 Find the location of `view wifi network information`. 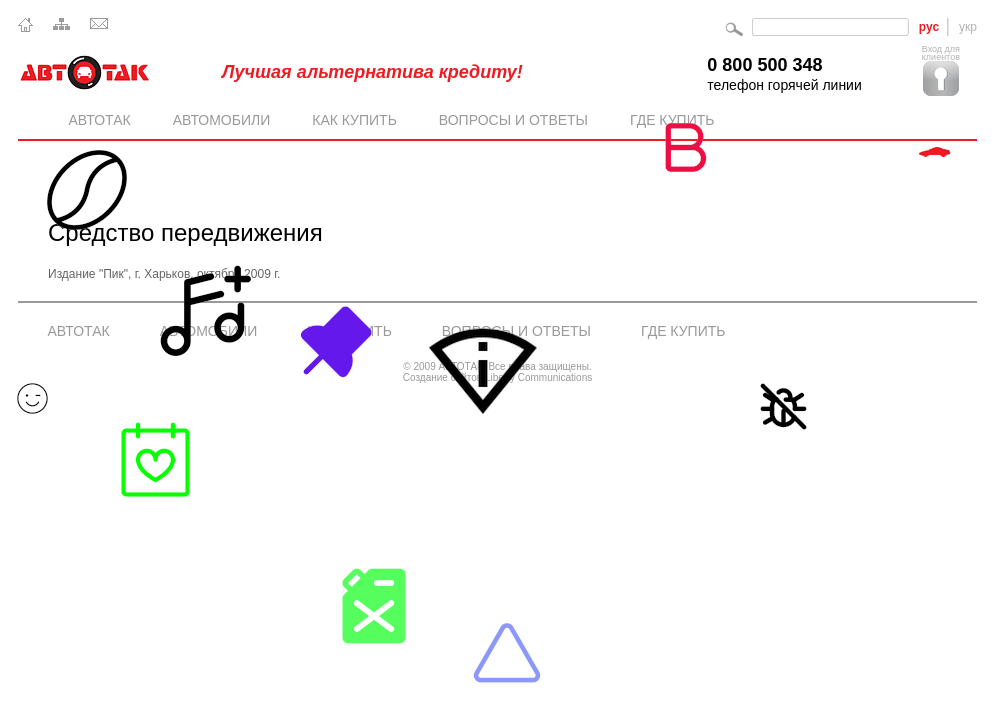

view wifi network information is located at coordinates (483, 369).